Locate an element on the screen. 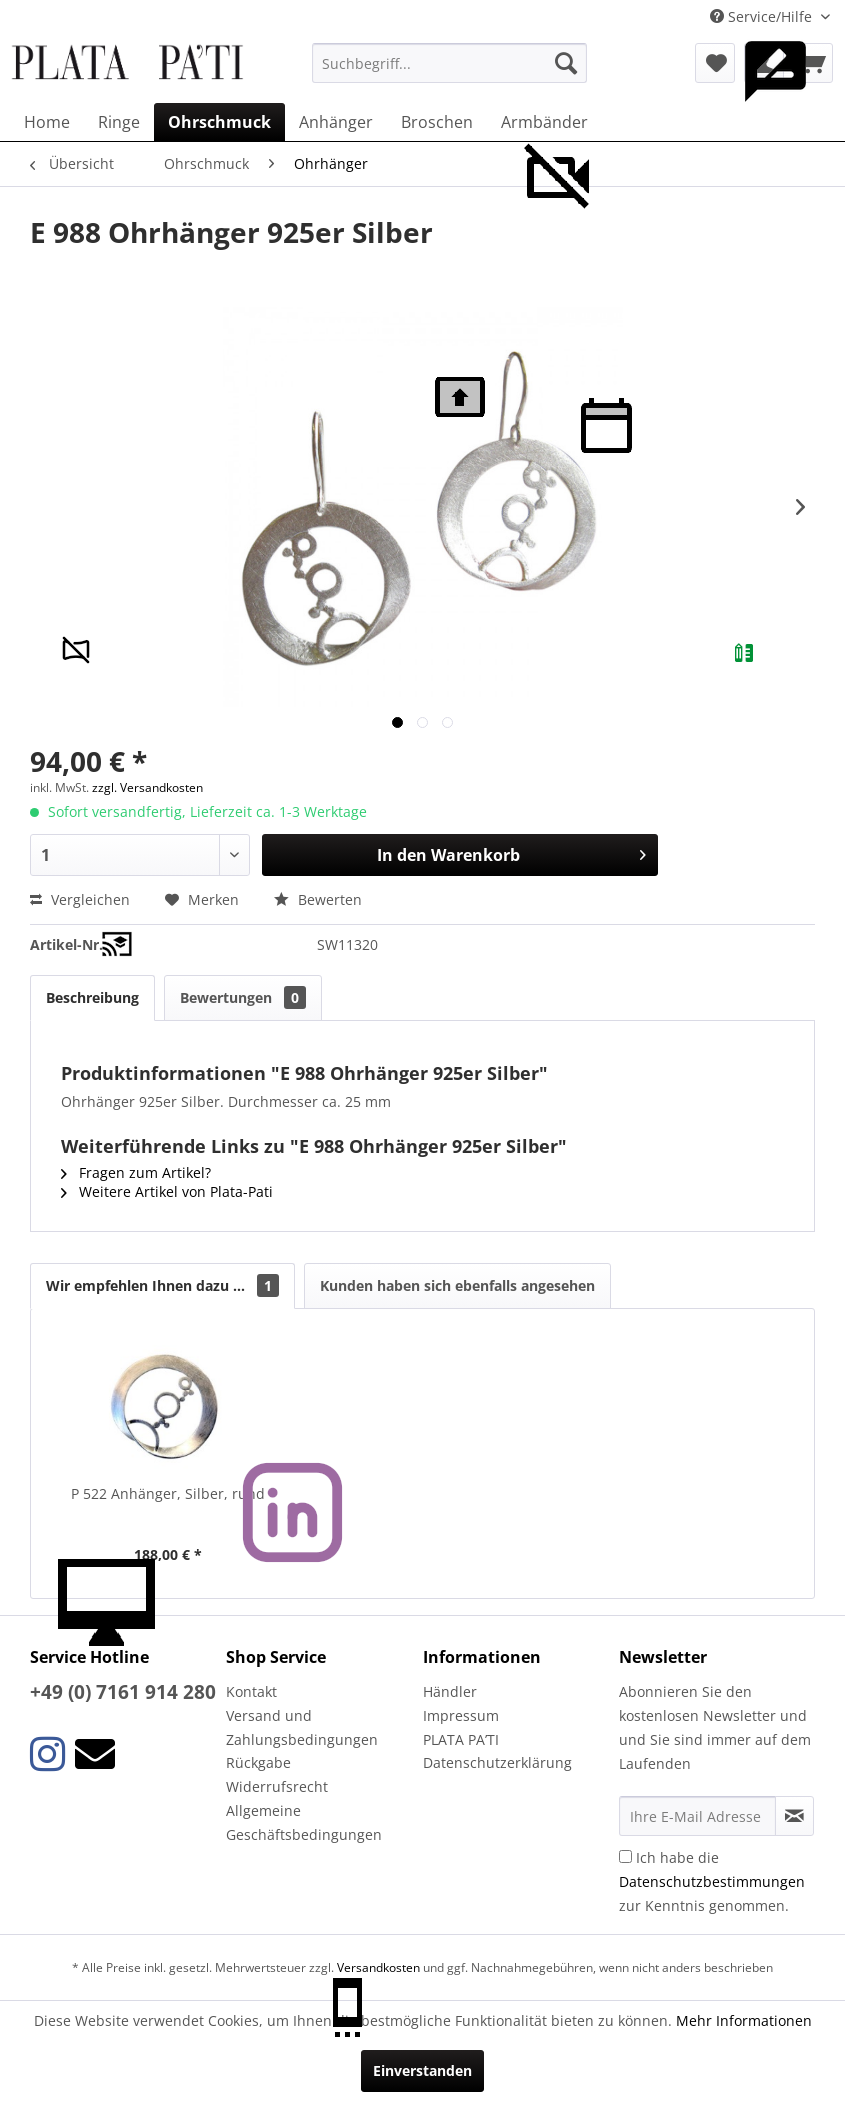 Image resolution: width=845 pixels, height=2102 pixels. write a review or feedback is located at coordinates (775, 71).